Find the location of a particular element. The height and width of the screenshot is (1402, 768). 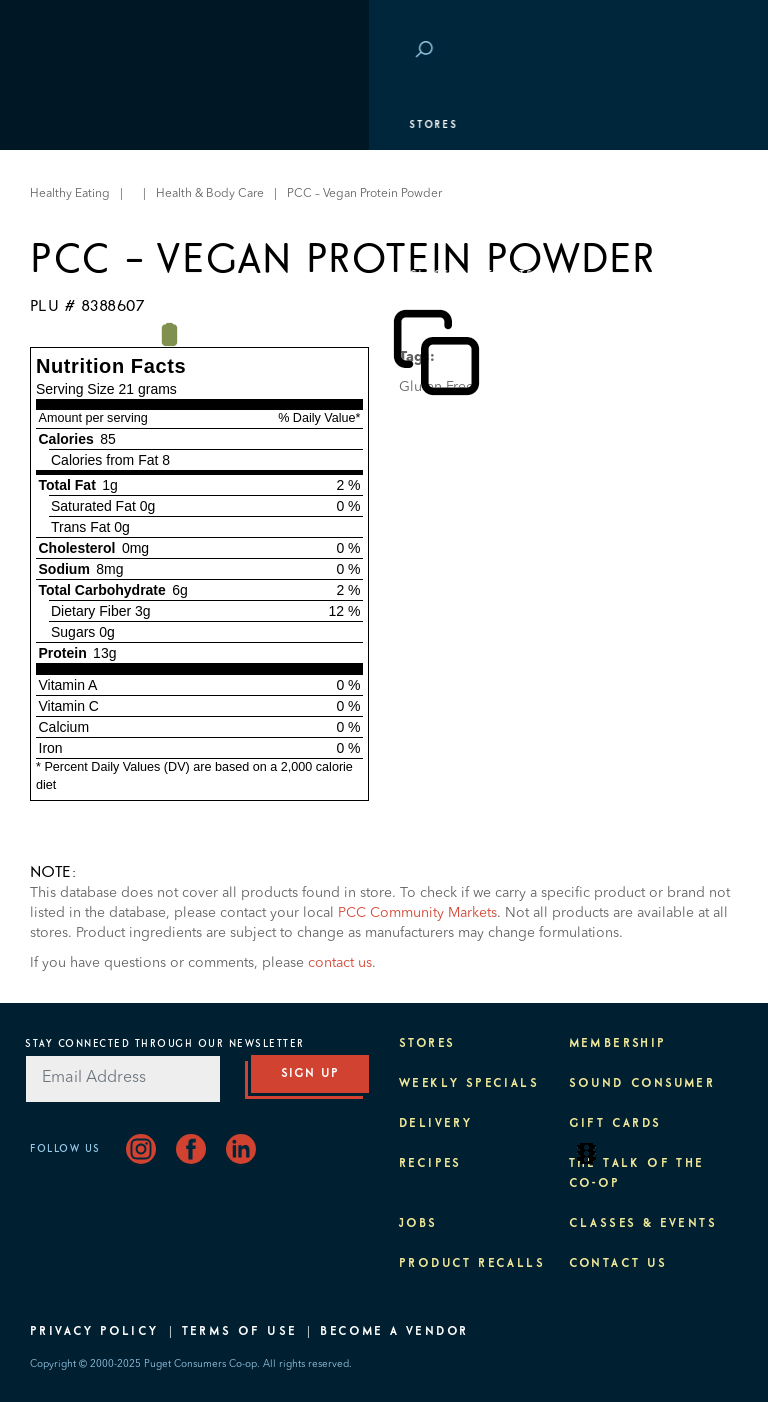

indicates full battery charge status is located at coordinates (169, 334).